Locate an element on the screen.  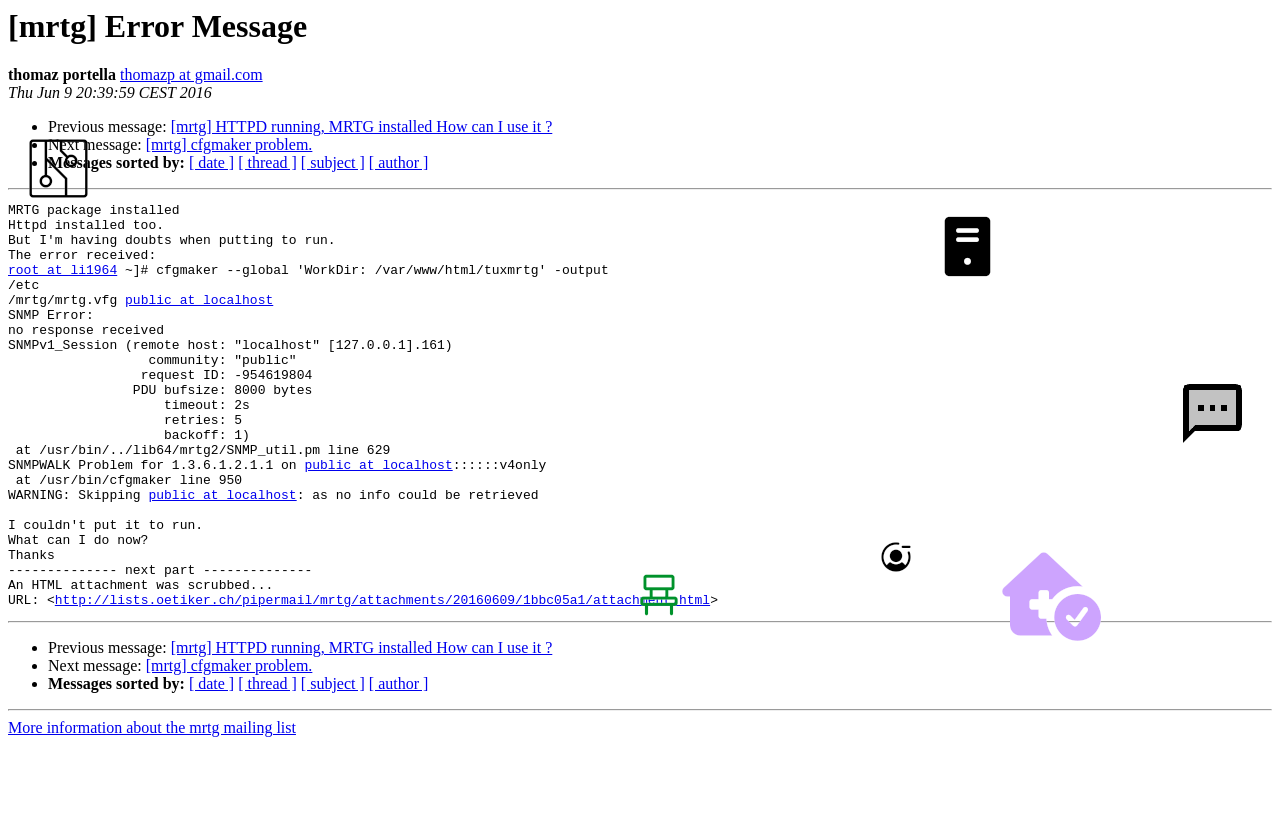
browse furniture or seating options is located at coordinates (659, 595).